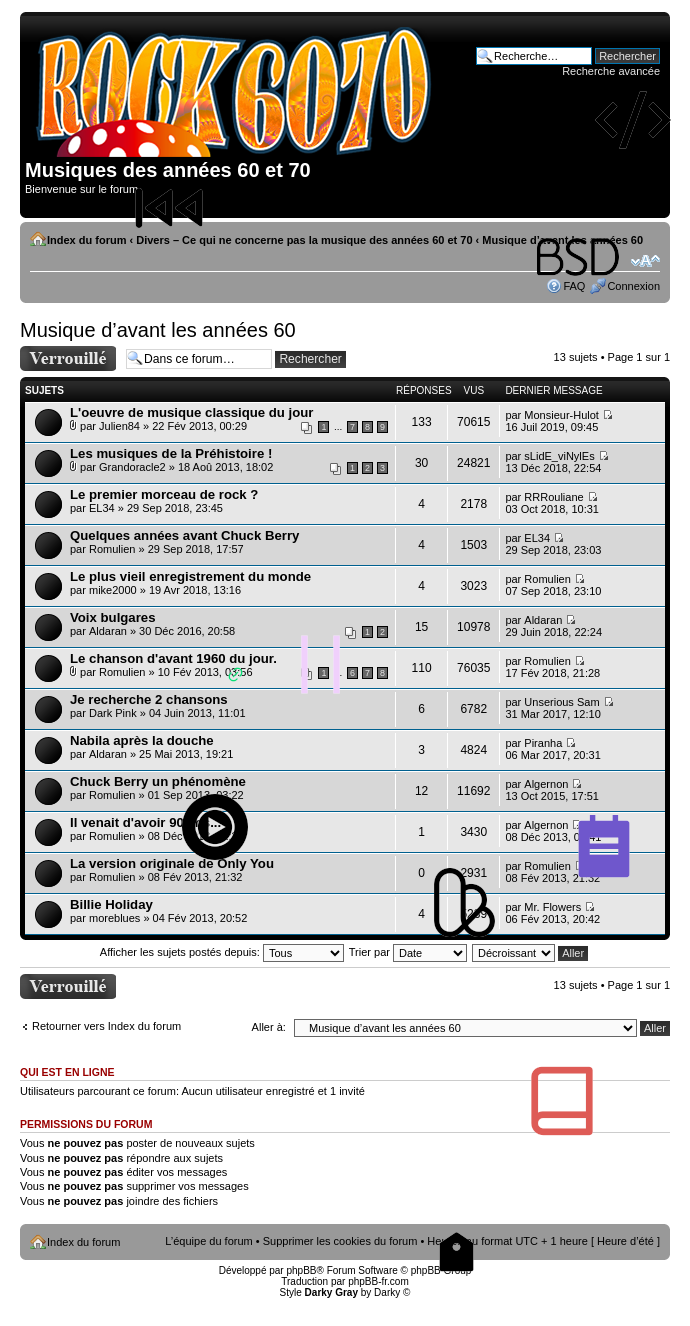 The height and width of the screenshot is (1326, 690). What do you see at coordinates (320, 664) in the screenshot?
I see `pause media playback` at bounding box center [320, 664].